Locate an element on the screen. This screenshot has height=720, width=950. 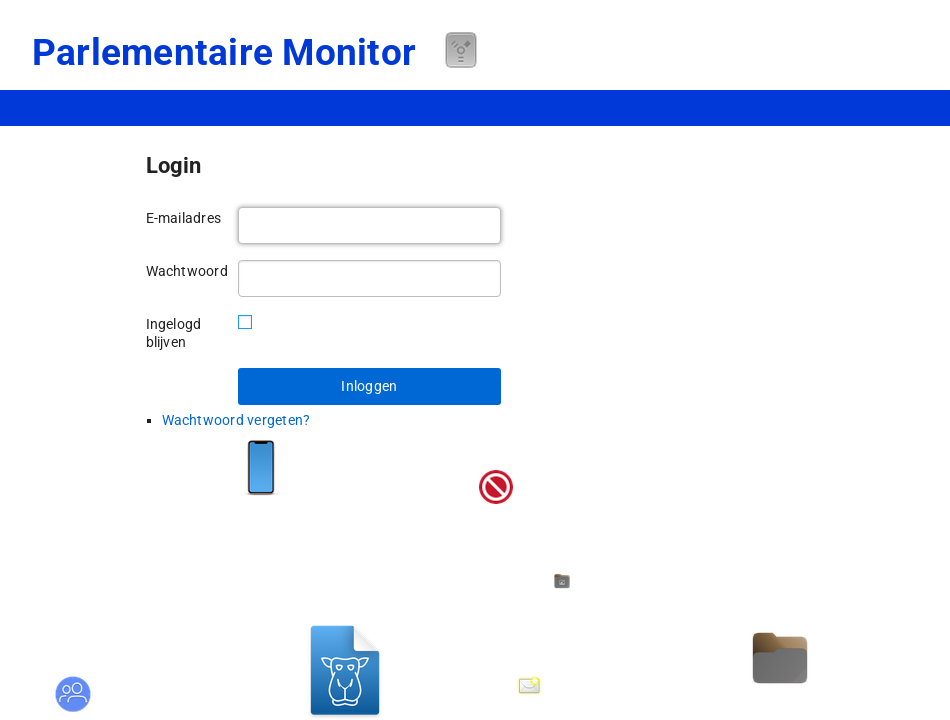
drop files here to move them into this folder is located at coordinates (780, 658).